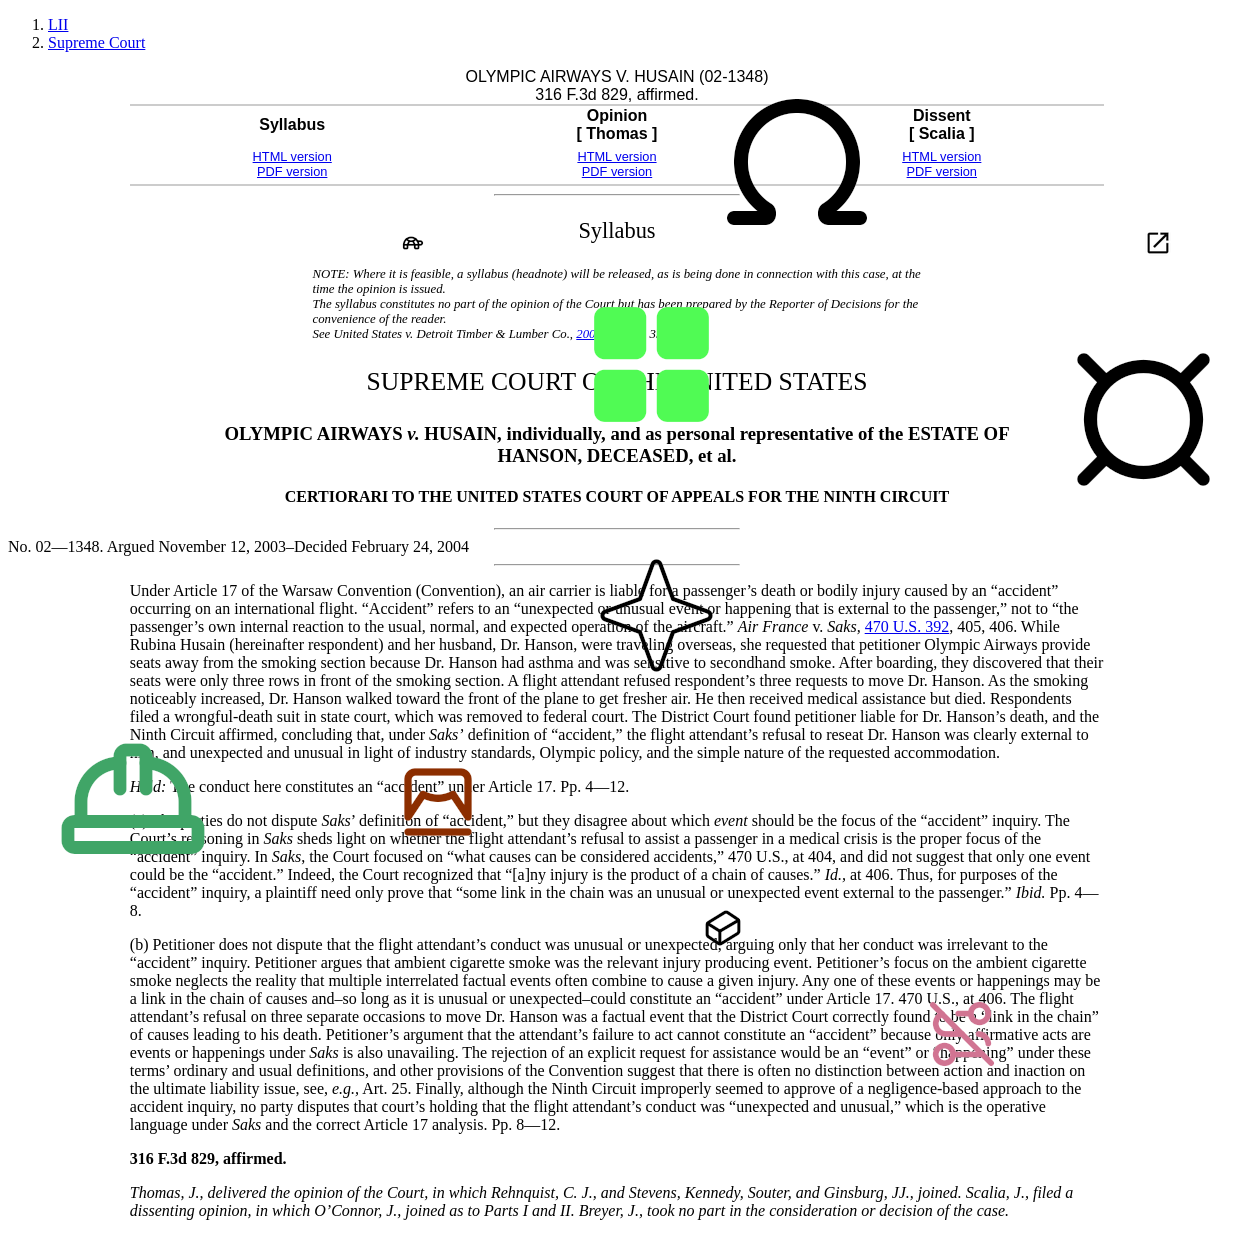 The width and height of the screenshot is (1234, 1236). I want to click on open link in a new window or tab, so click(1158, 243).